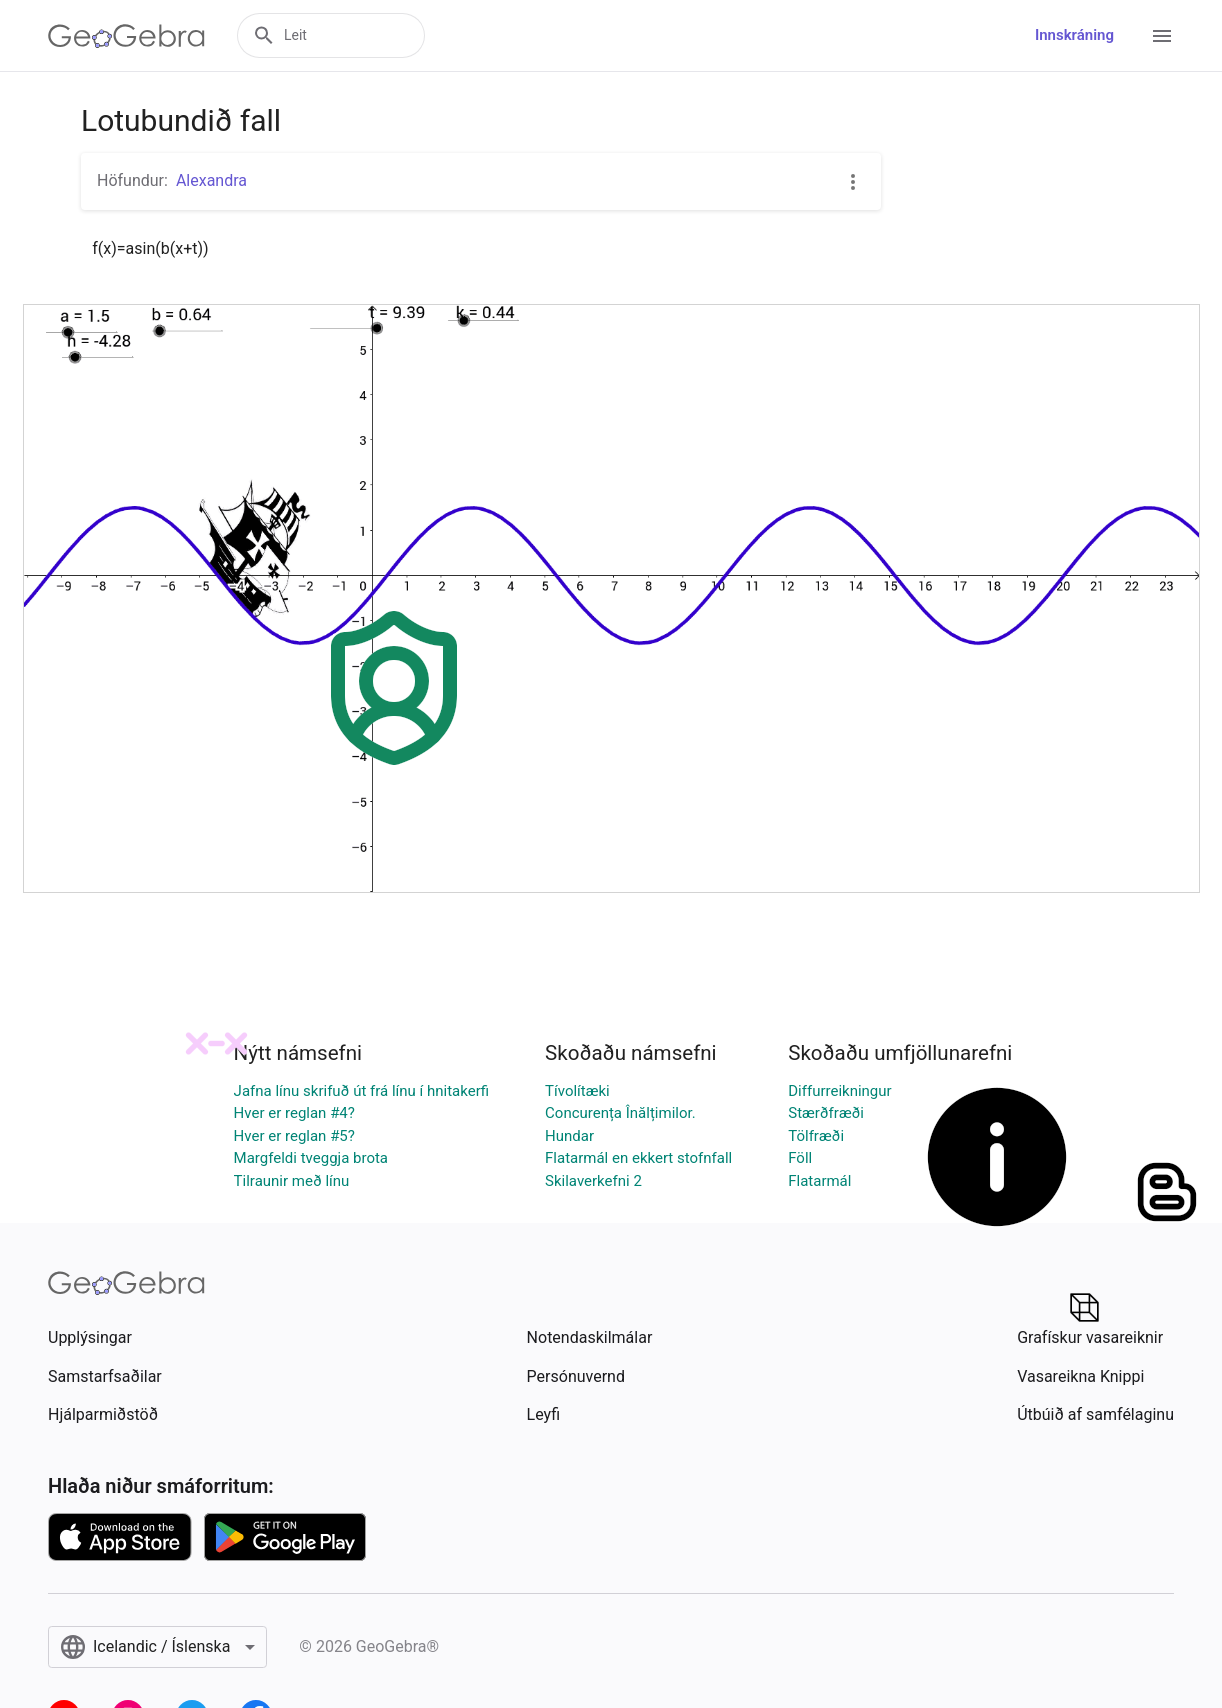  What do you see at coordinates (1084, 1307) in the screenshot?
I see `view 3D model or object` at bounding box center [1084, 1307].